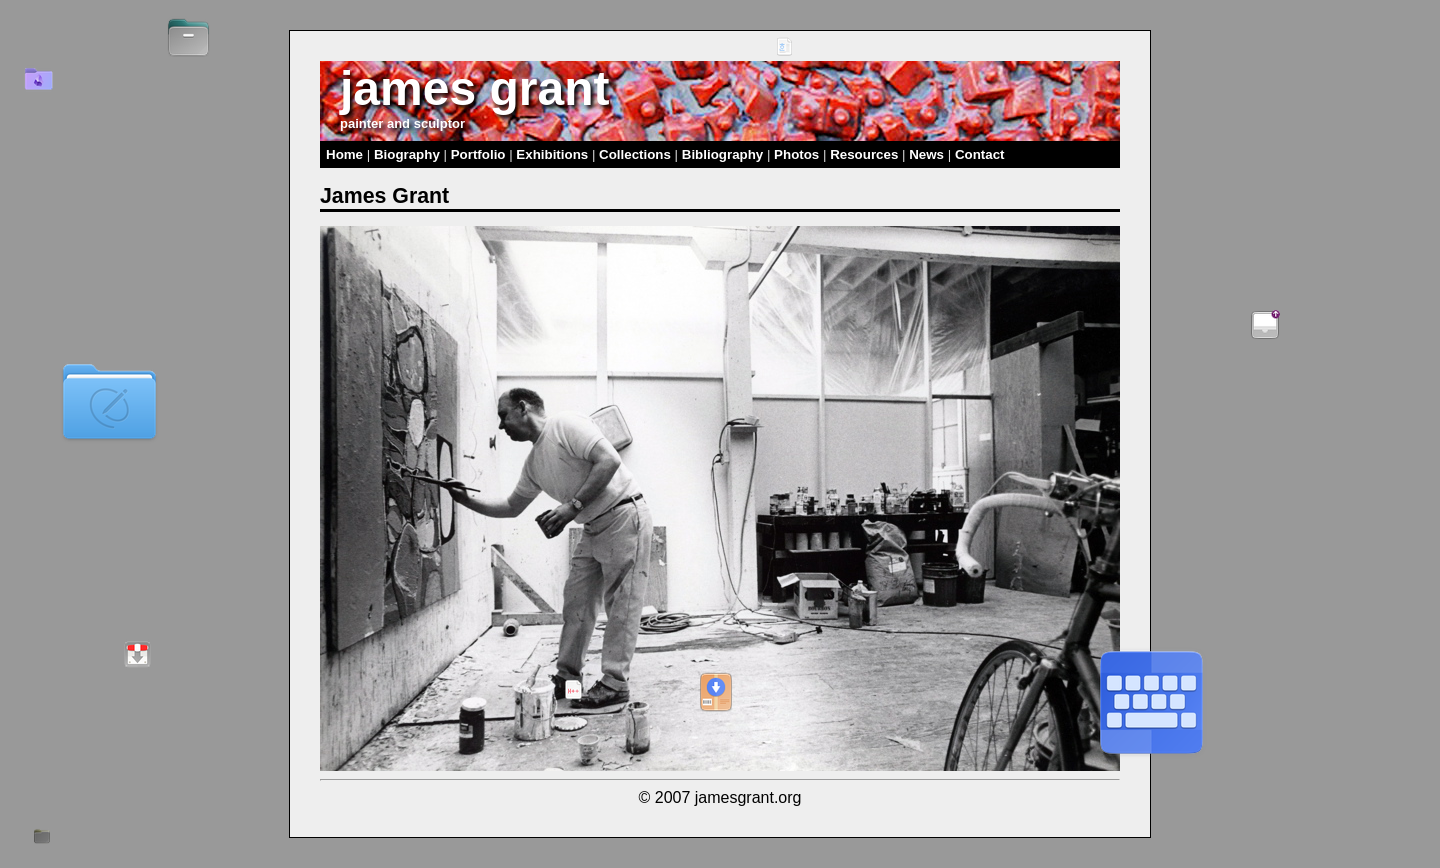  Describe the element at coordinates (573, 689) in the screenshot. I see `a C++ header file` at that location.